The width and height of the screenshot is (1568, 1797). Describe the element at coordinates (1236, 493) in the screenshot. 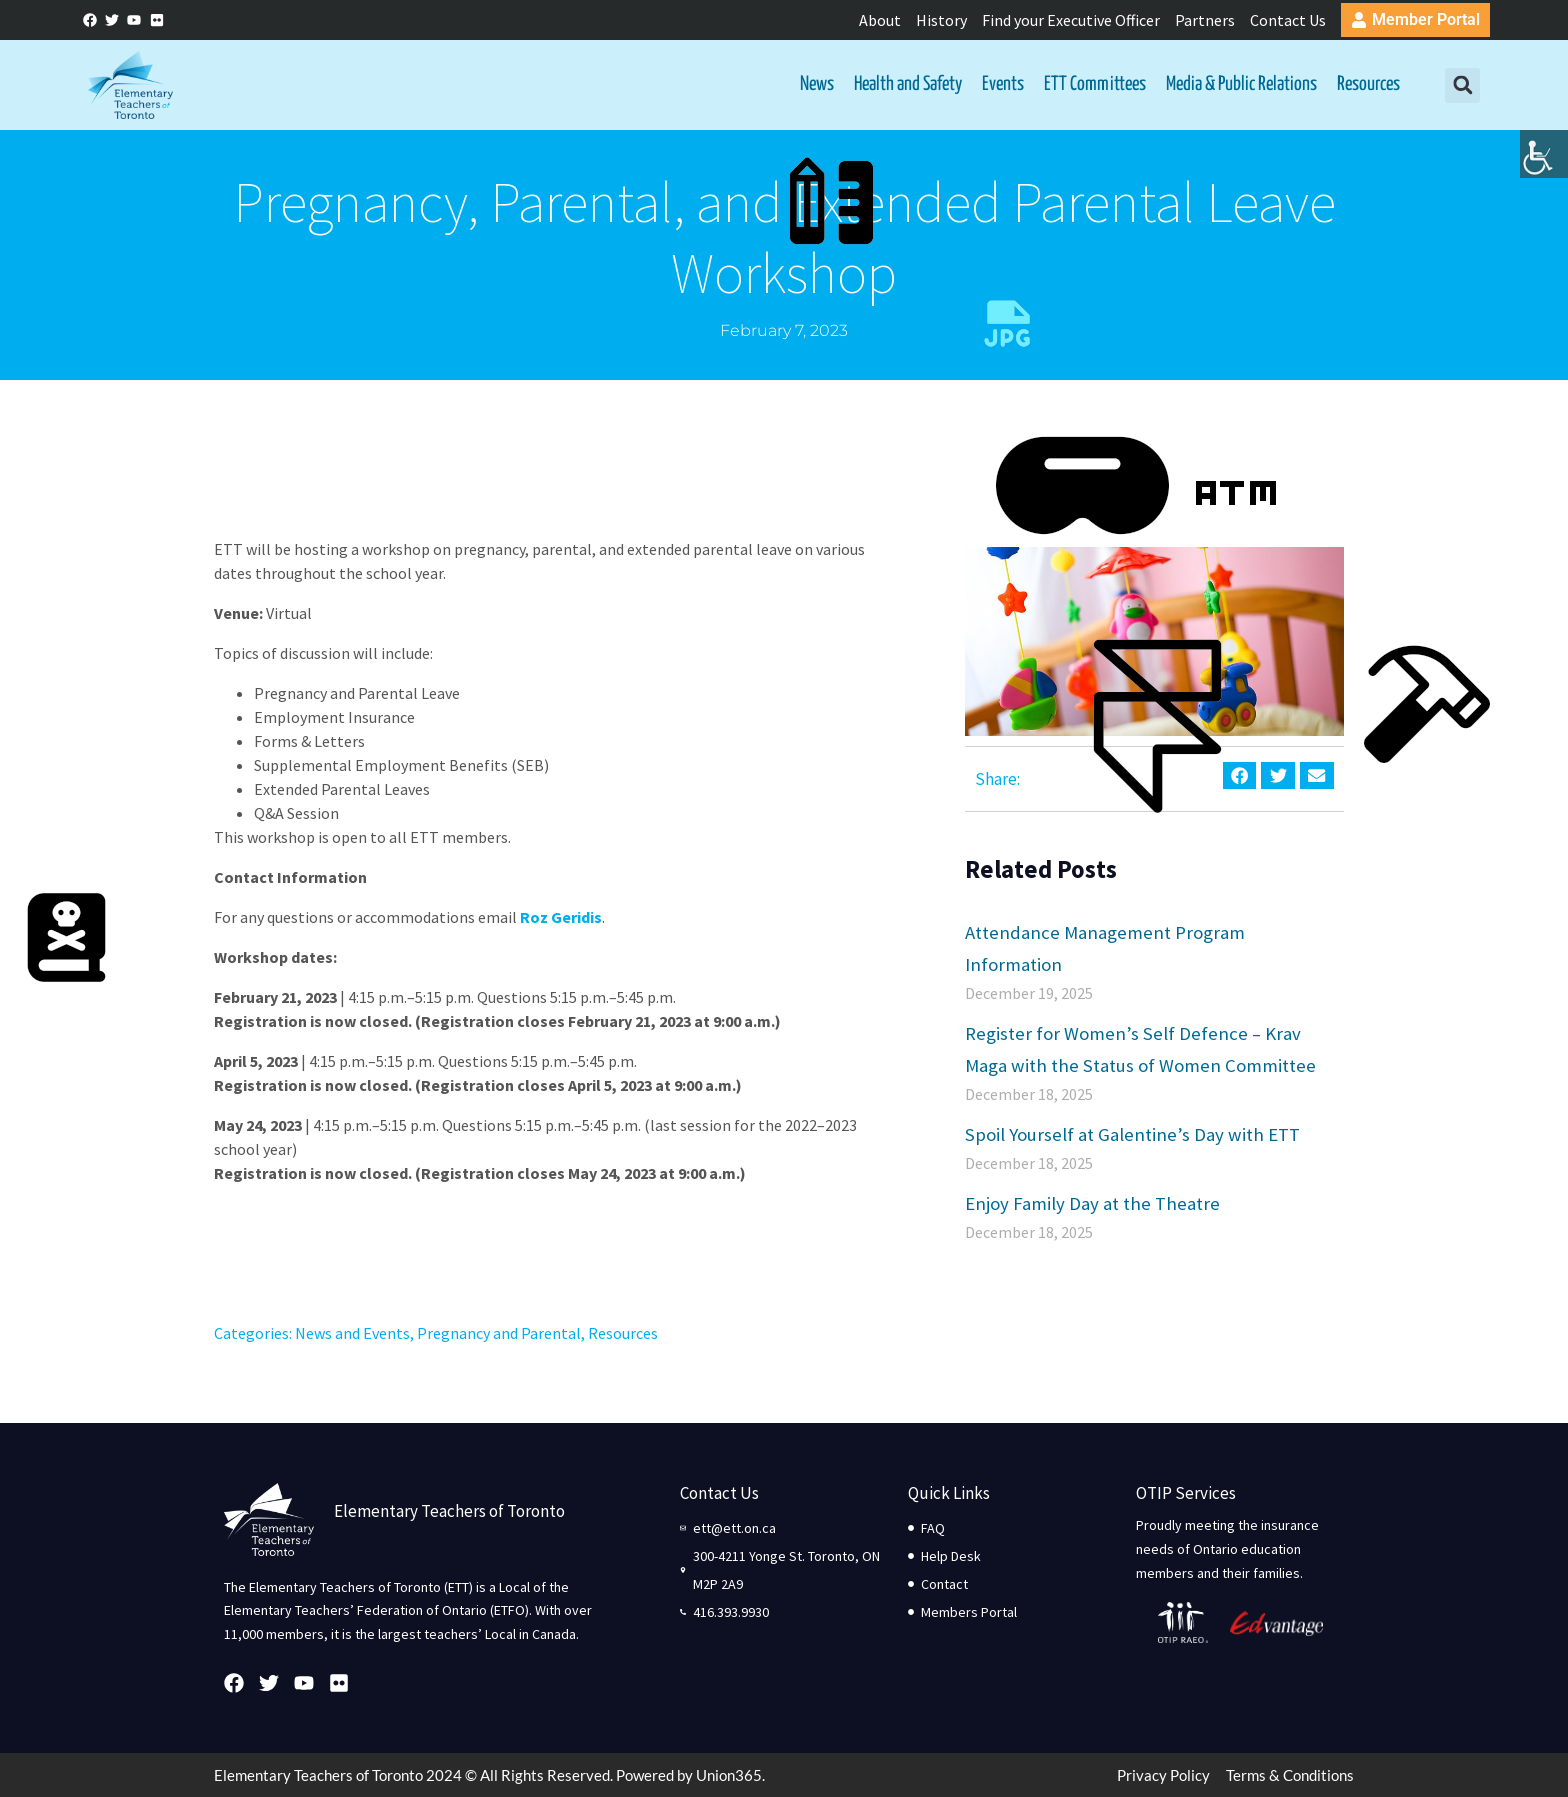

I see `find nearby ATM locations` at that location.